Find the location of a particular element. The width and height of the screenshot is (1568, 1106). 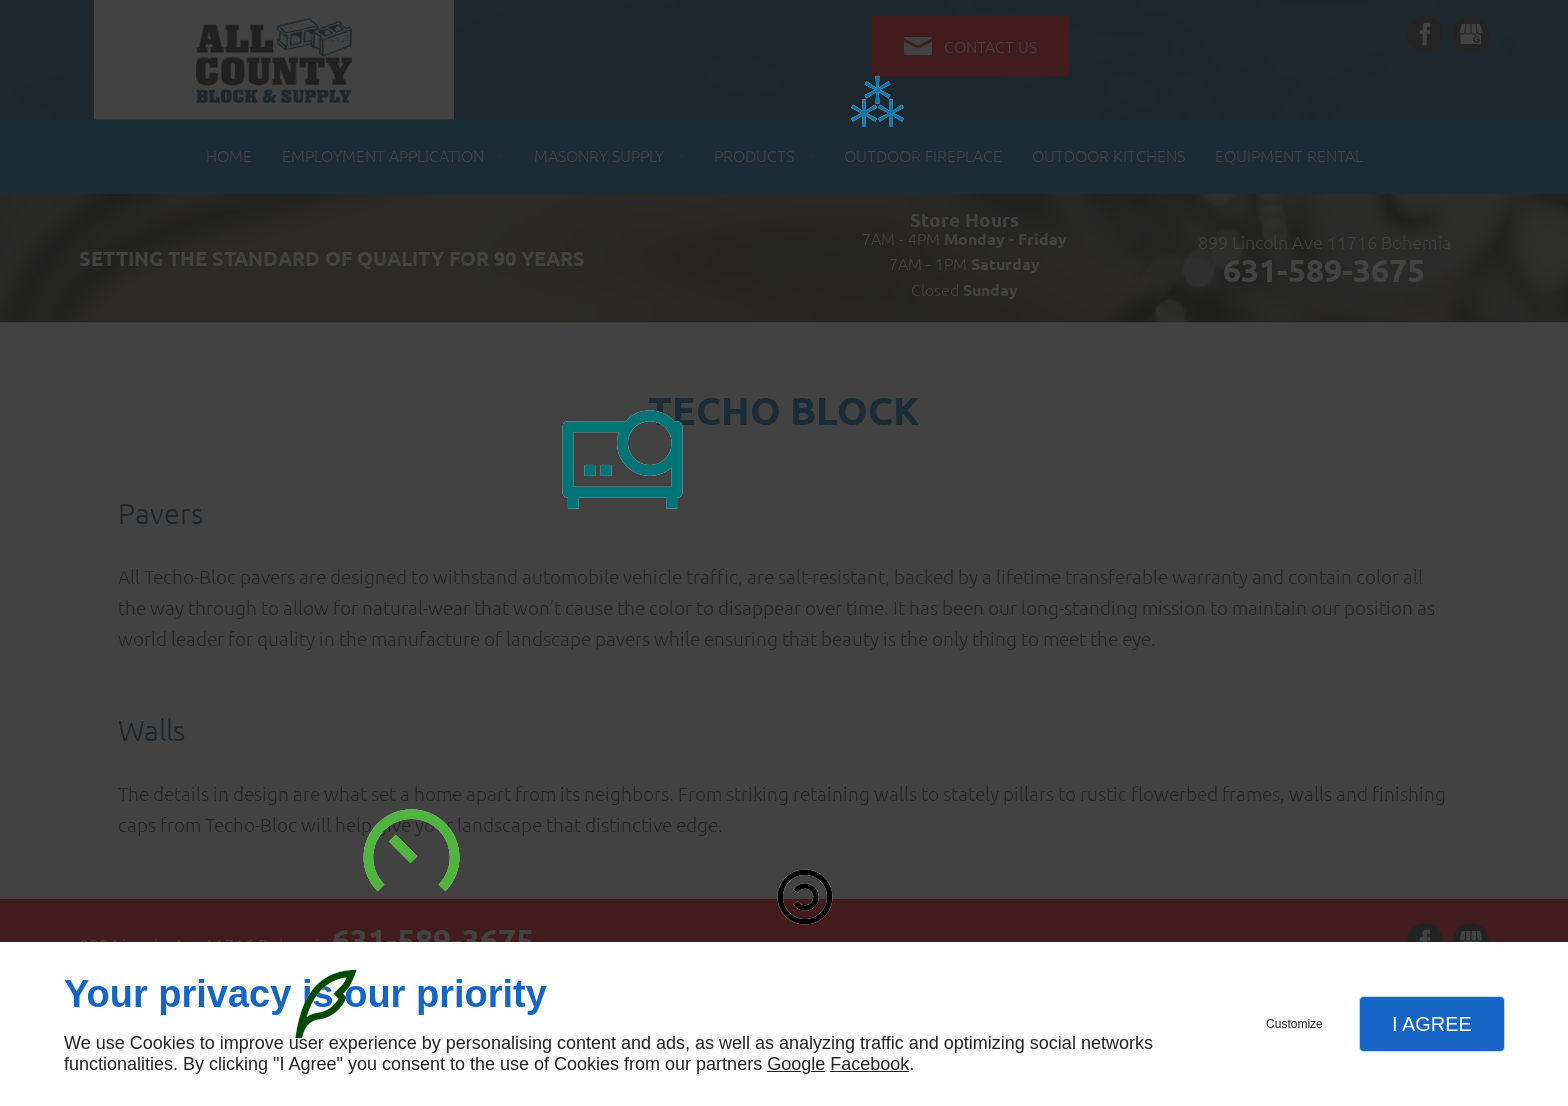

compose or write a new document is located at coordinates (326, 1004).